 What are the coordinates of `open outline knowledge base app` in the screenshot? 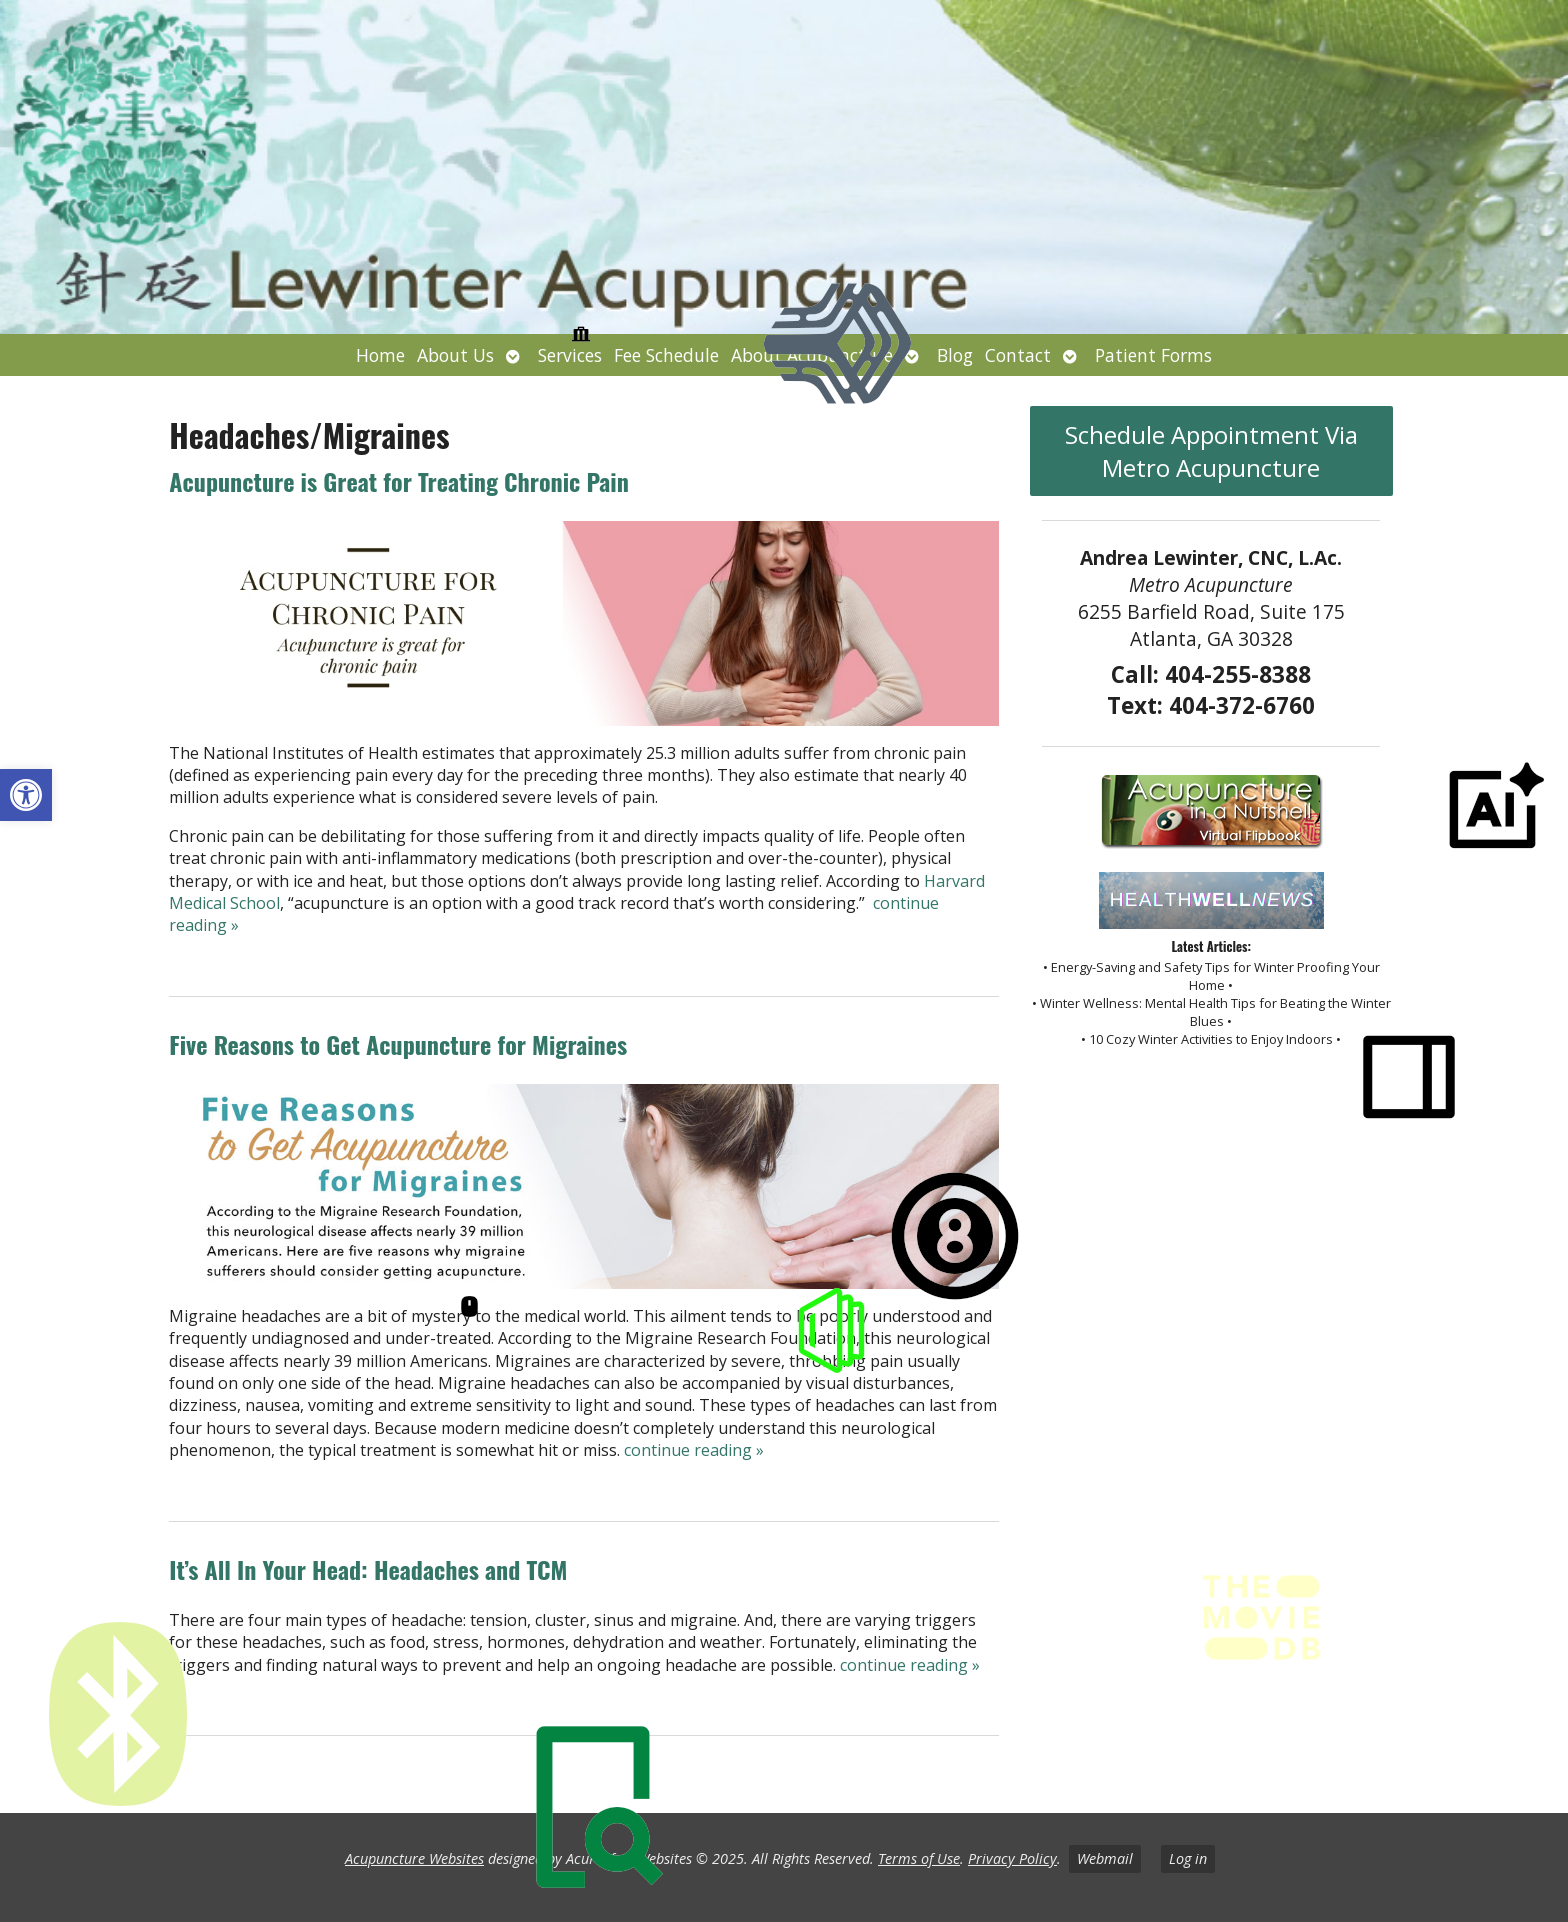 It's located at (831, 1330).